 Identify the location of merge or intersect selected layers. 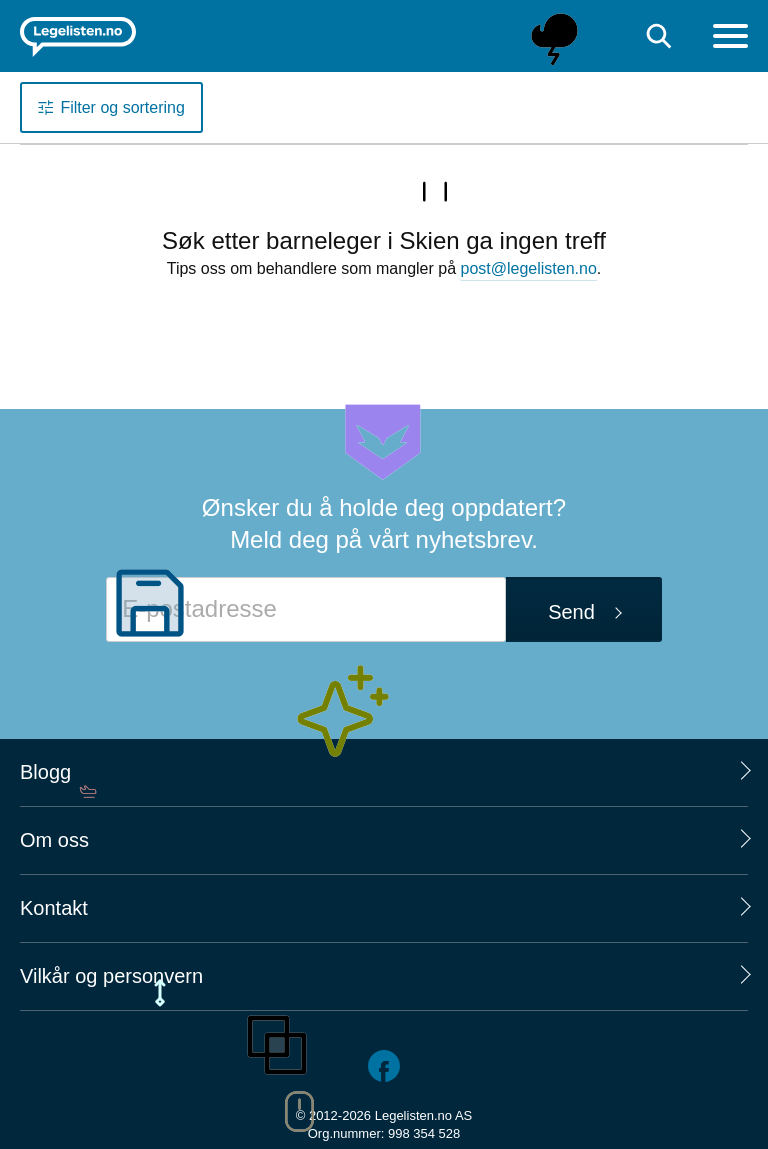
(277, 1045).